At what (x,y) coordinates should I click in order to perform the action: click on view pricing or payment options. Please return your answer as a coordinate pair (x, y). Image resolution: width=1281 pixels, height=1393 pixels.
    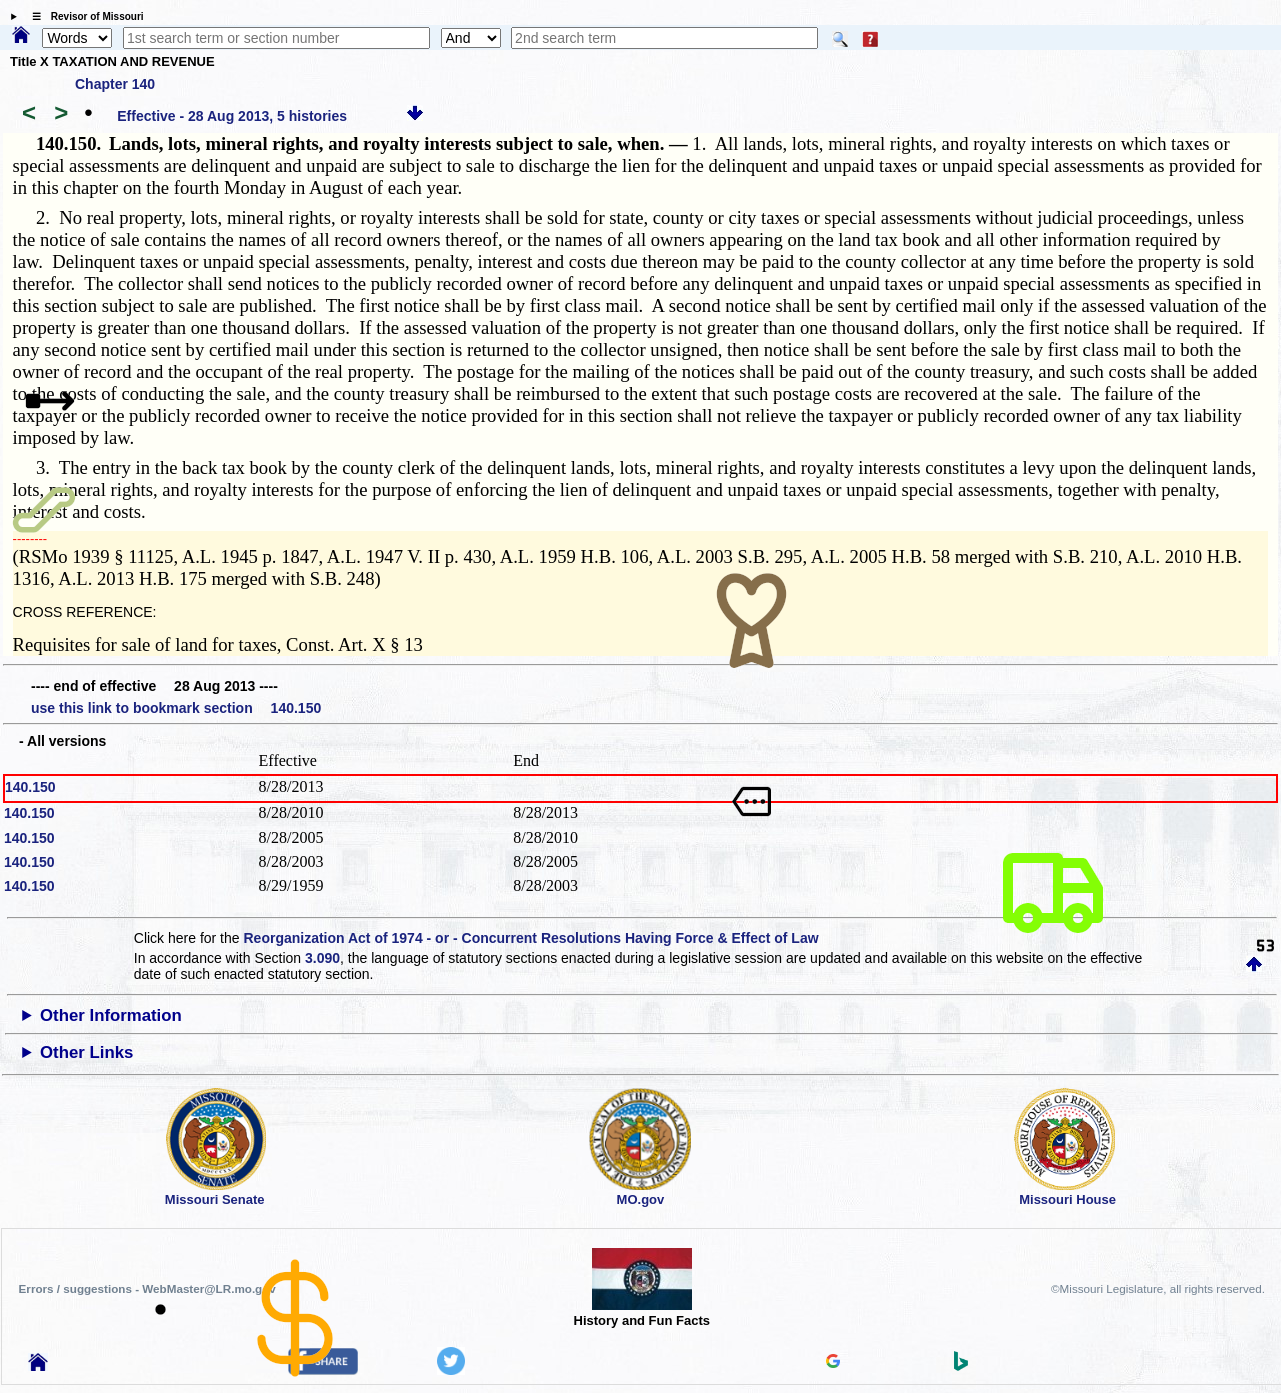
    Looking at the image, I should click on (295, 1318).